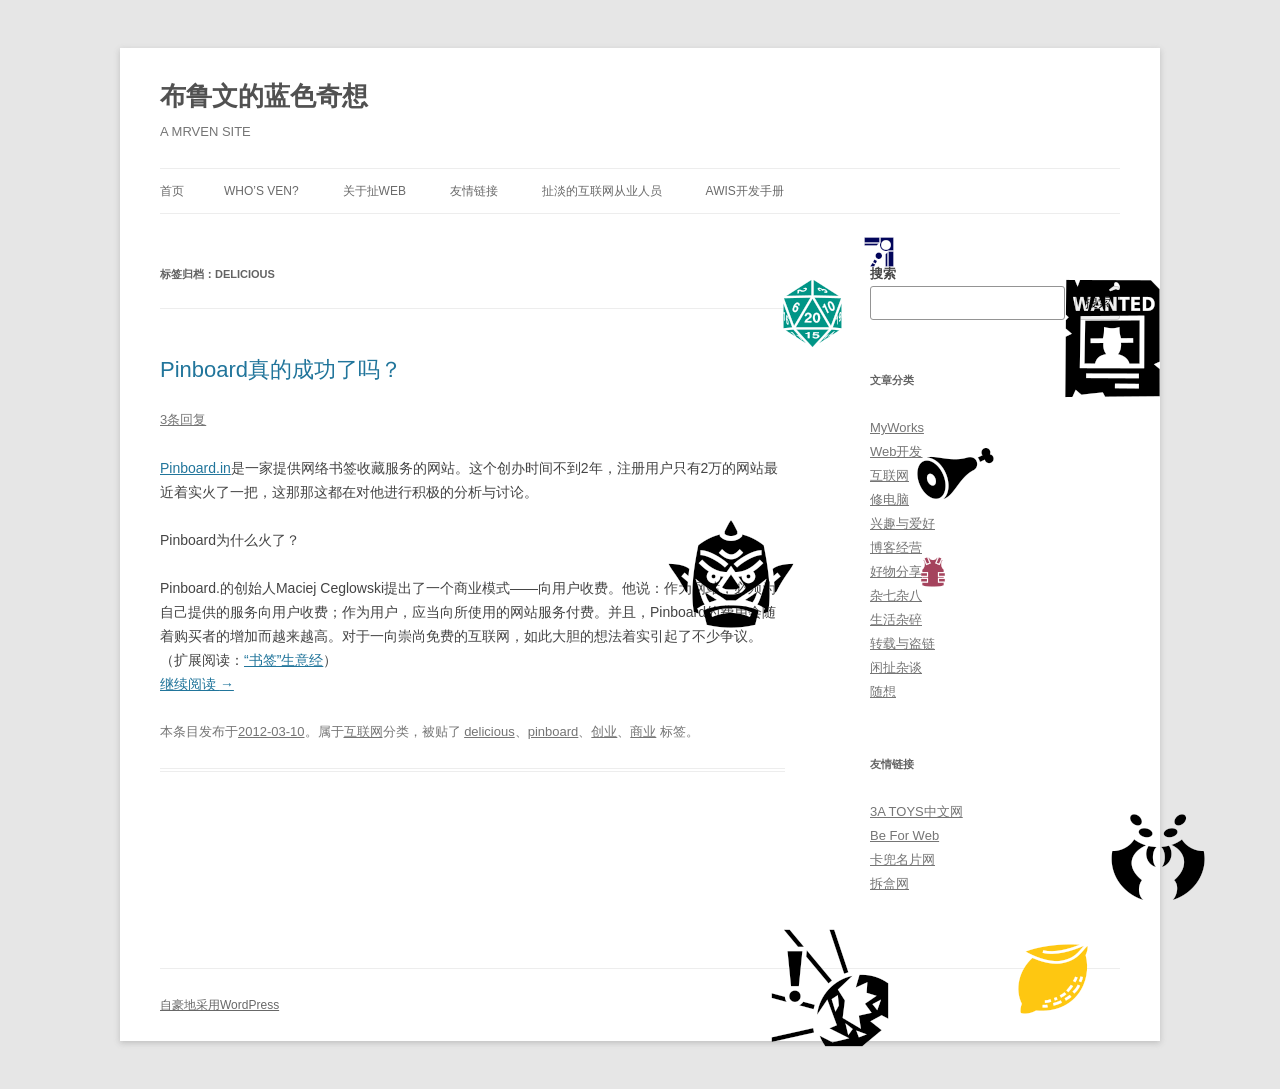  Describe the element at coordinates (830, 988) in the screenshot. I see `send an emergency distress signal` at that location.